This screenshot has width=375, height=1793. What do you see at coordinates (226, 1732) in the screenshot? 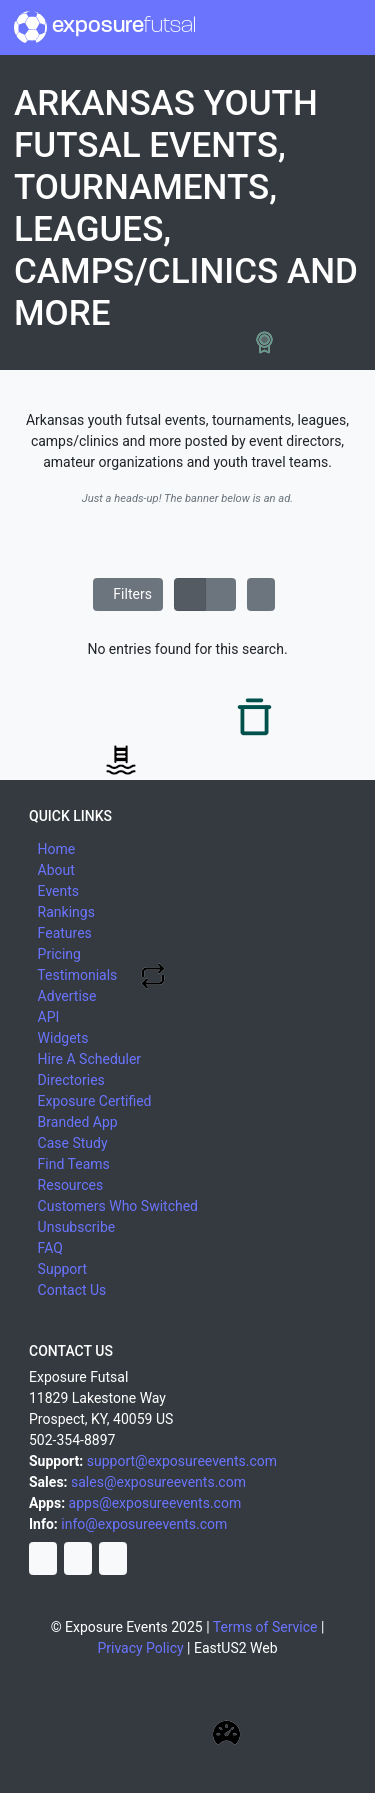
I see `view performance or speed metrics` at bounding box center [226, 1732].